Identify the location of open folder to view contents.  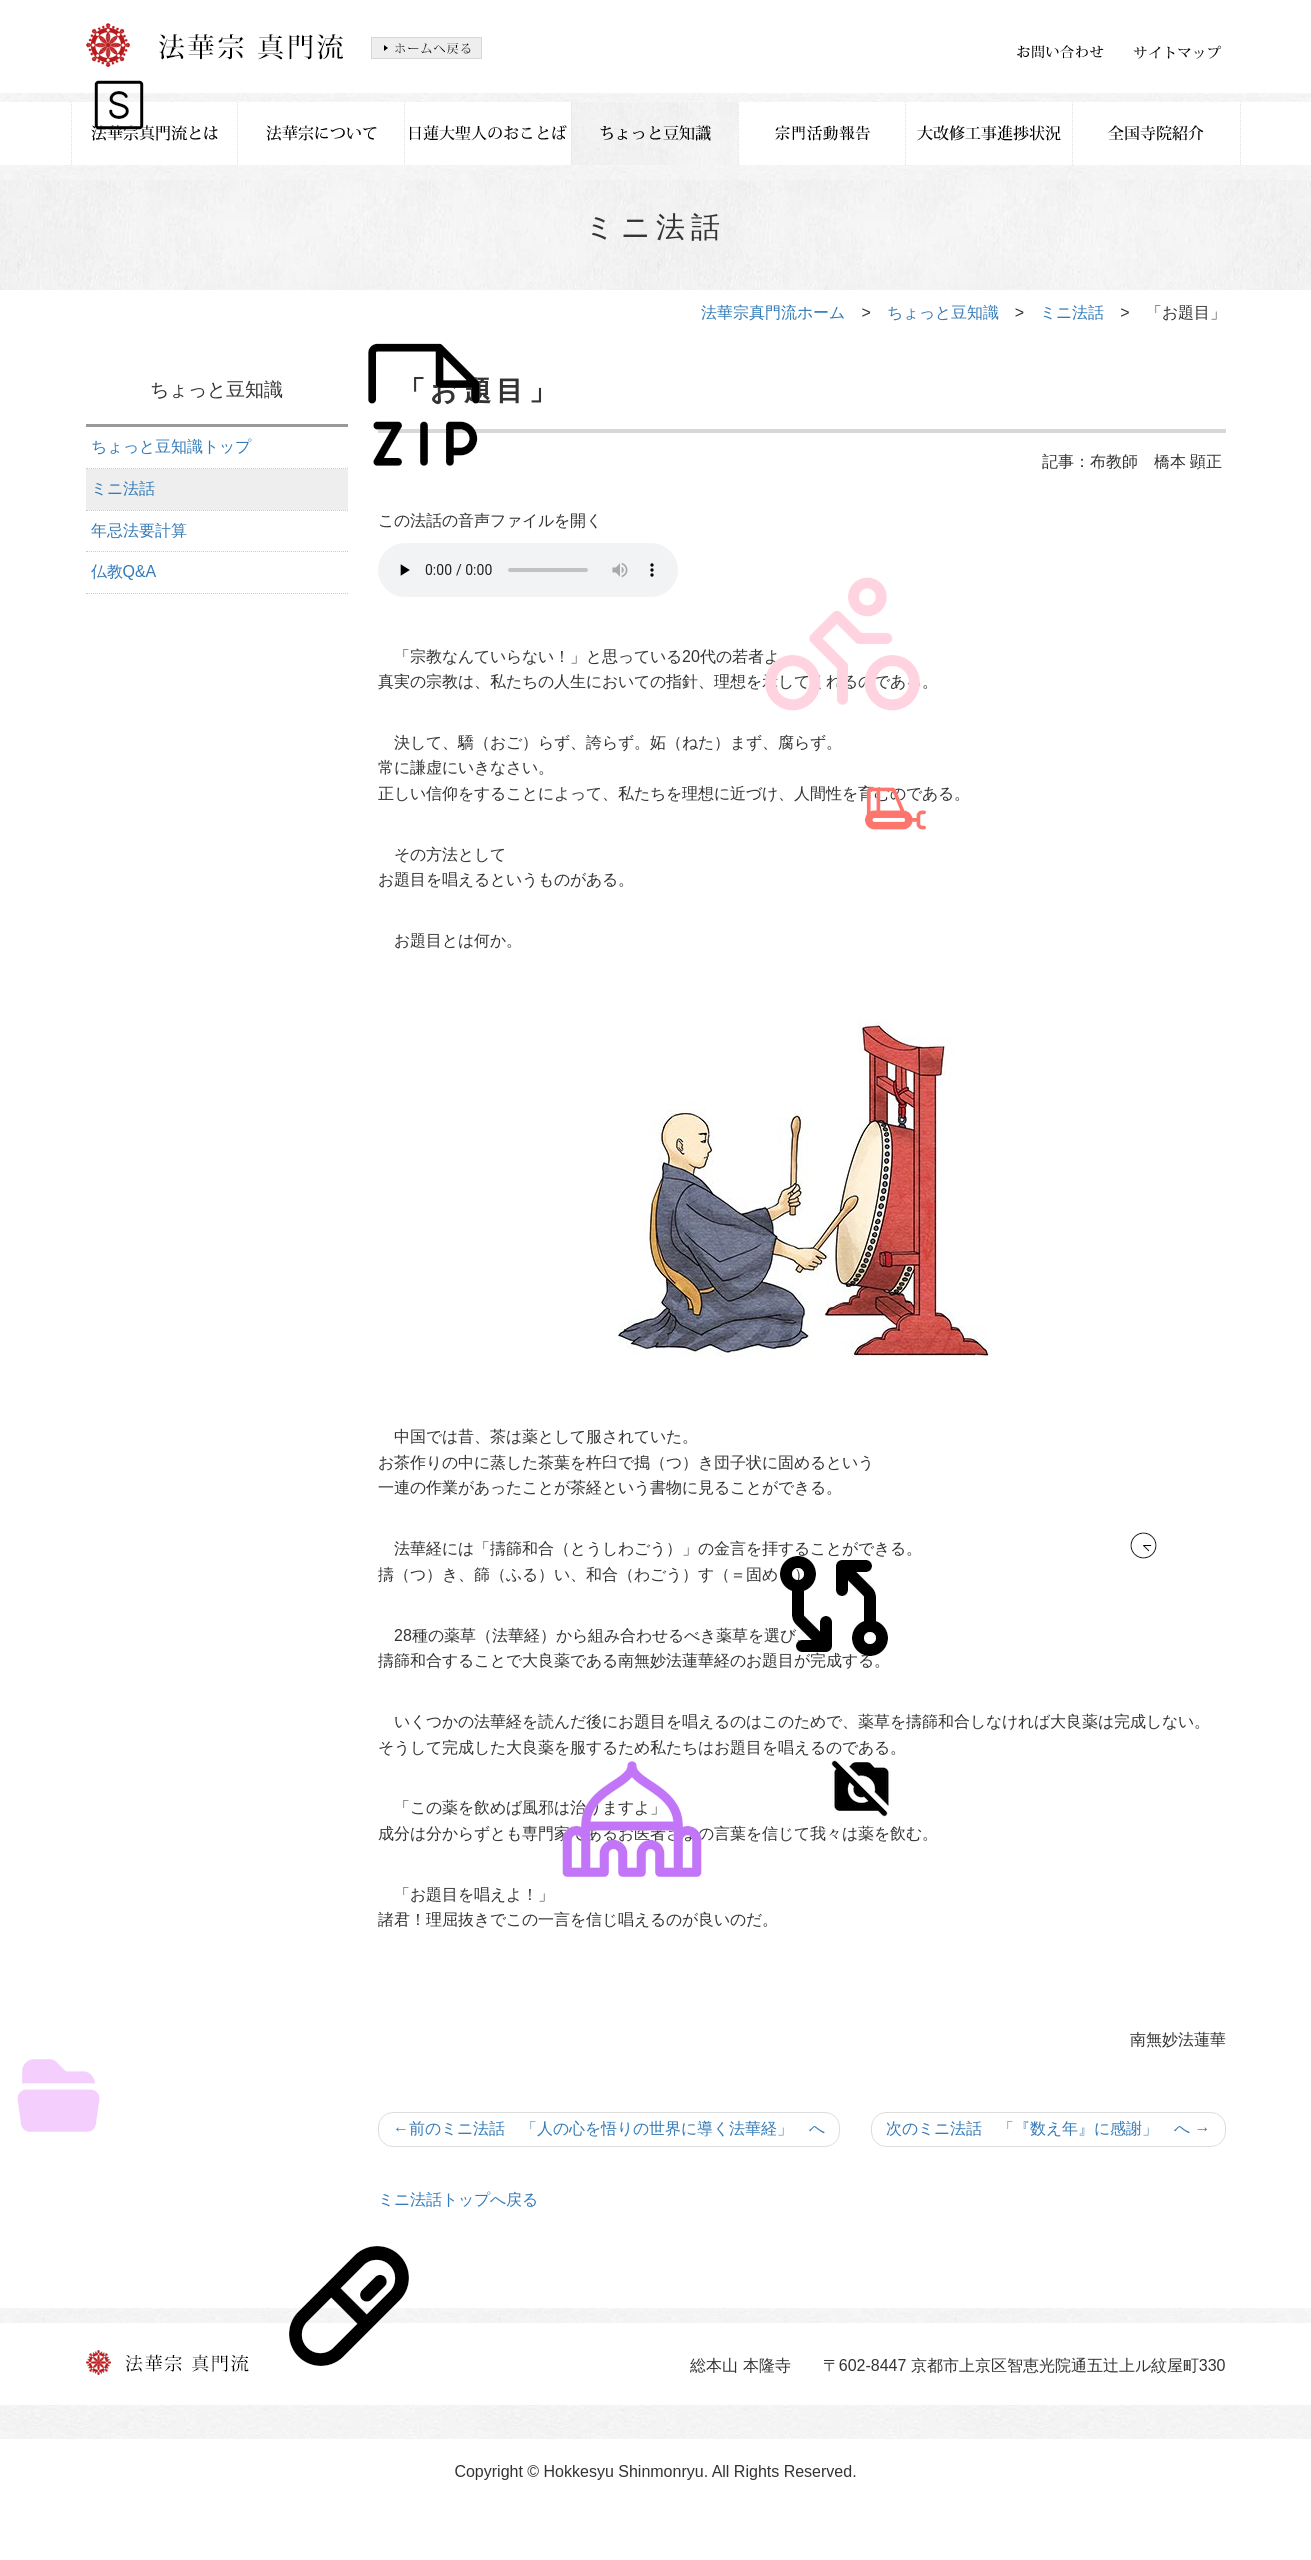
(58, 2095).